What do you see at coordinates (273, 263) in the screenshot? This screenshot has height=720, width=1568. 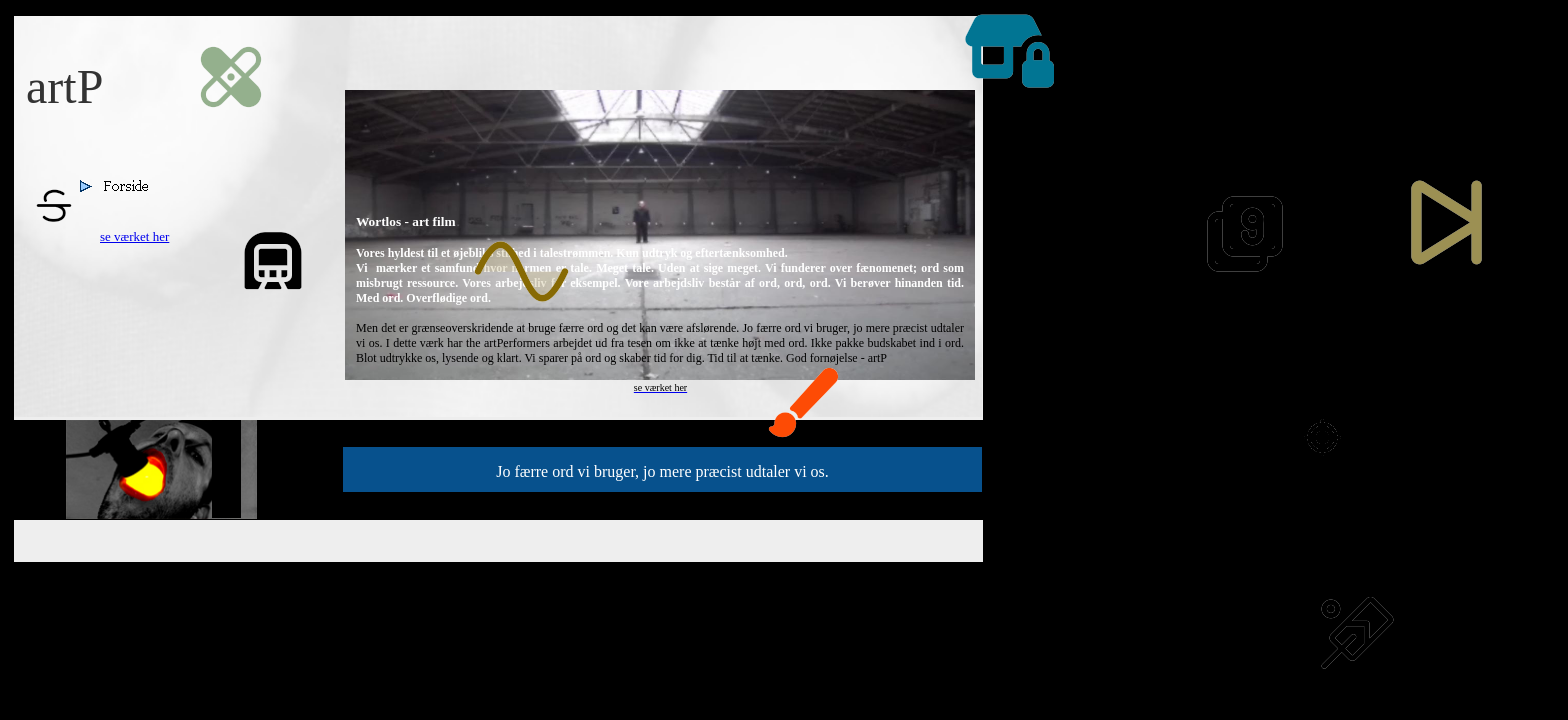 I see `access subway or metro transit information` at bounding box center [273, 263].